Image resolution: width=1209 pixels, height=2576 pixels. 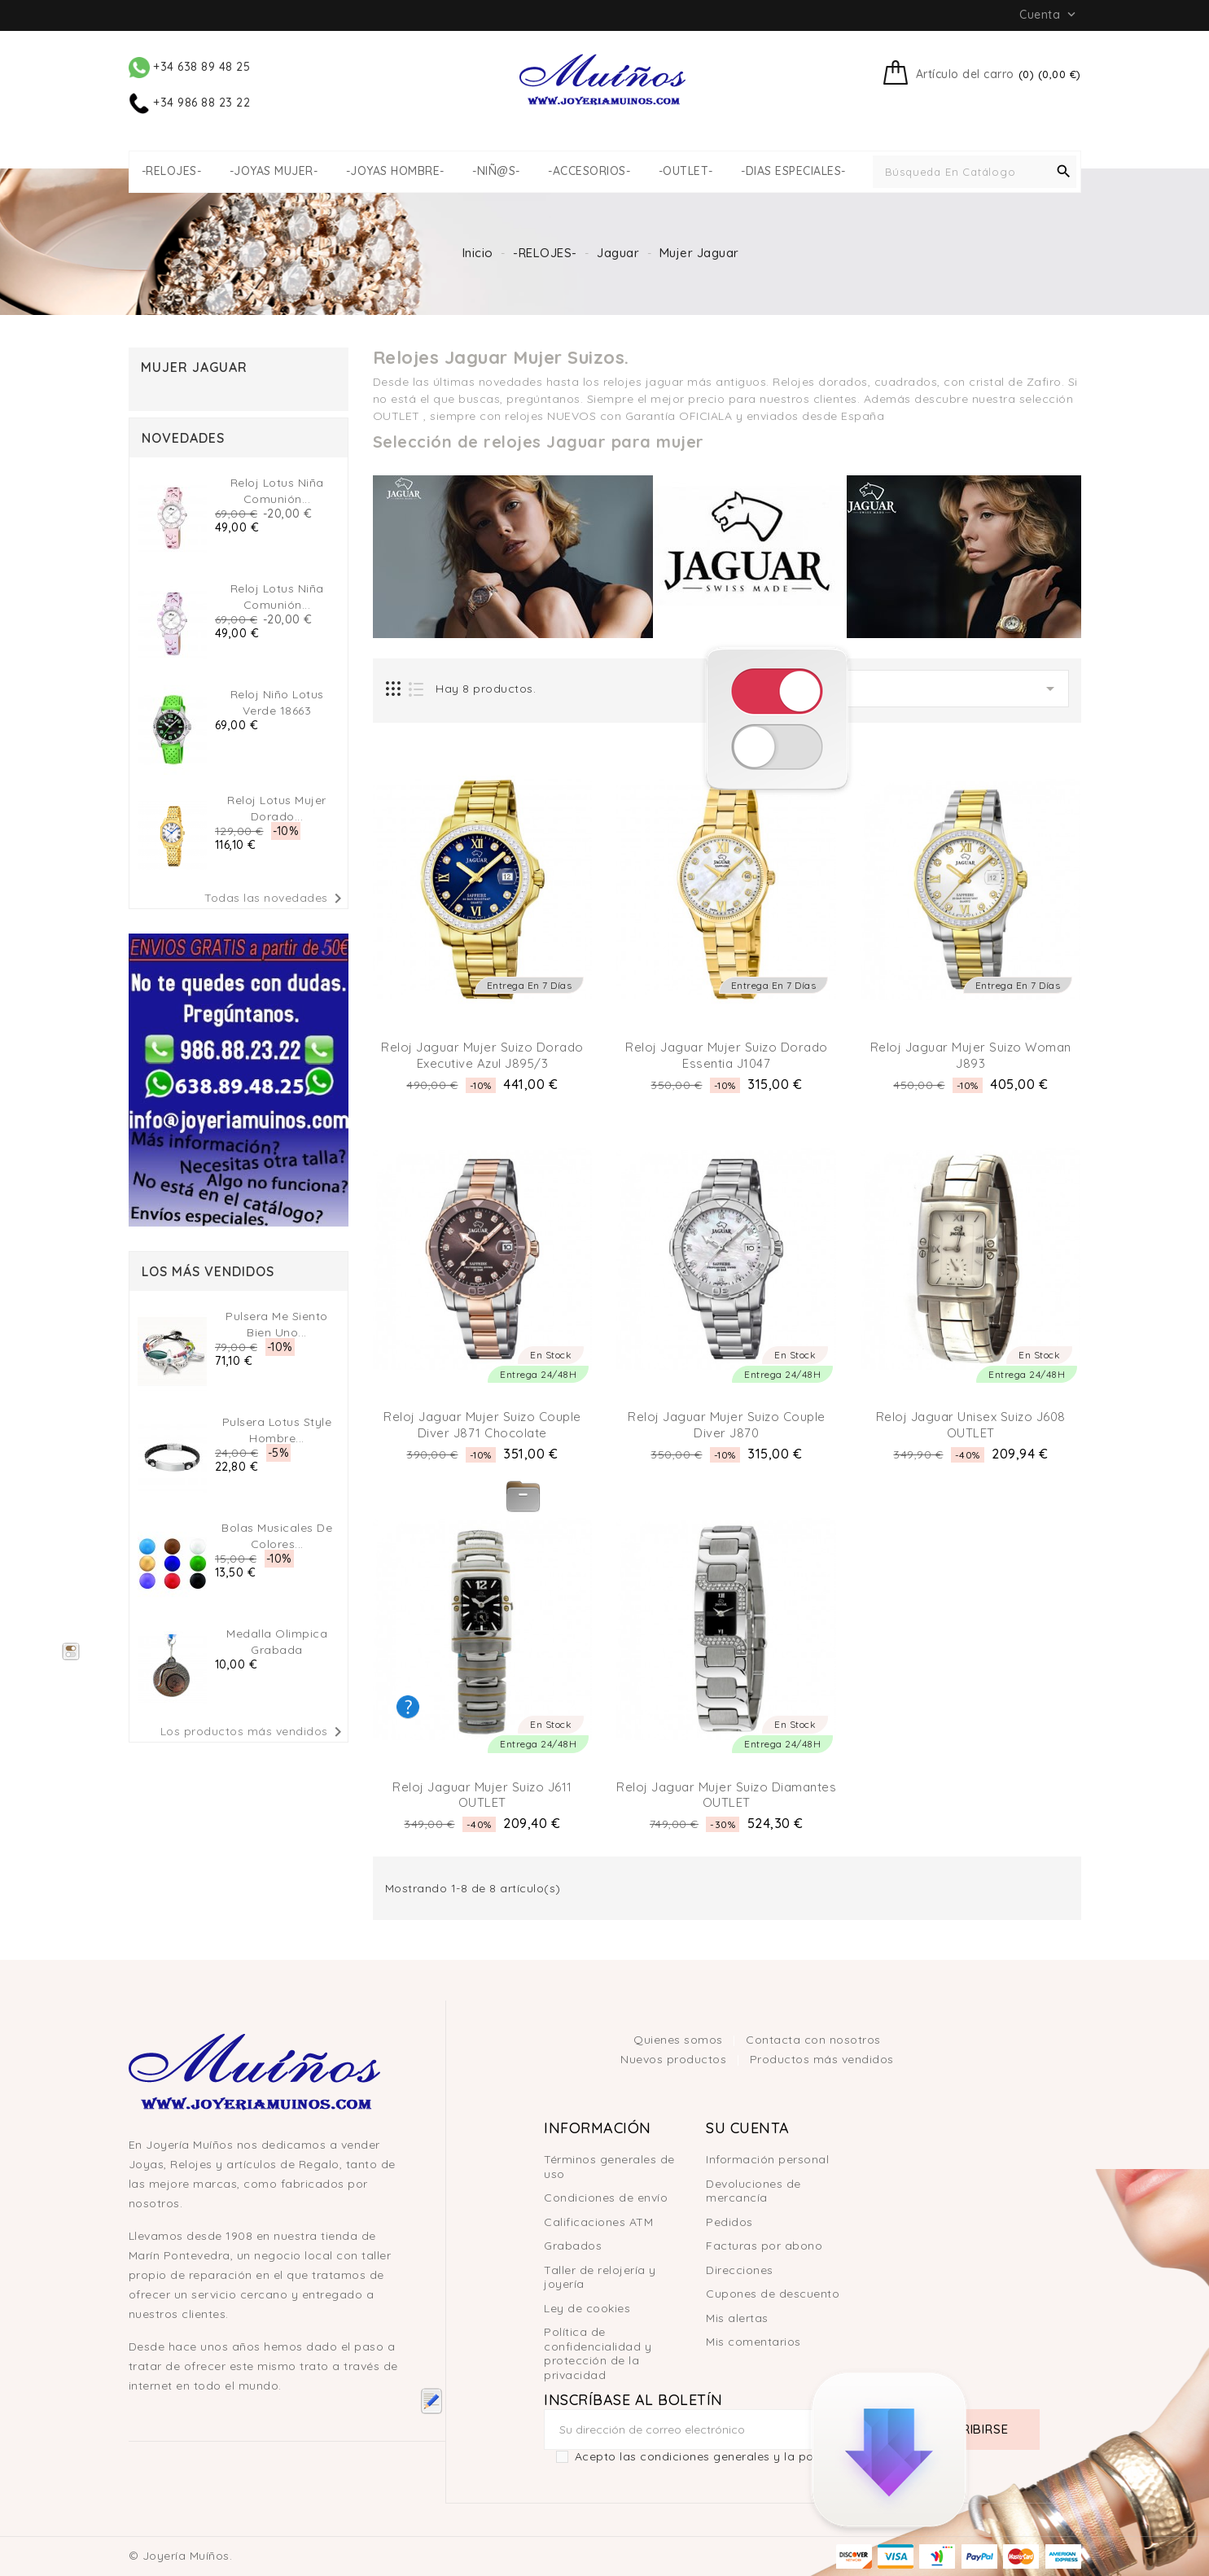 What do you see at coordinates (408, 1707) in the screenshot?
I see `indicates help or additional information is available` at bounding box center [408, 1707].